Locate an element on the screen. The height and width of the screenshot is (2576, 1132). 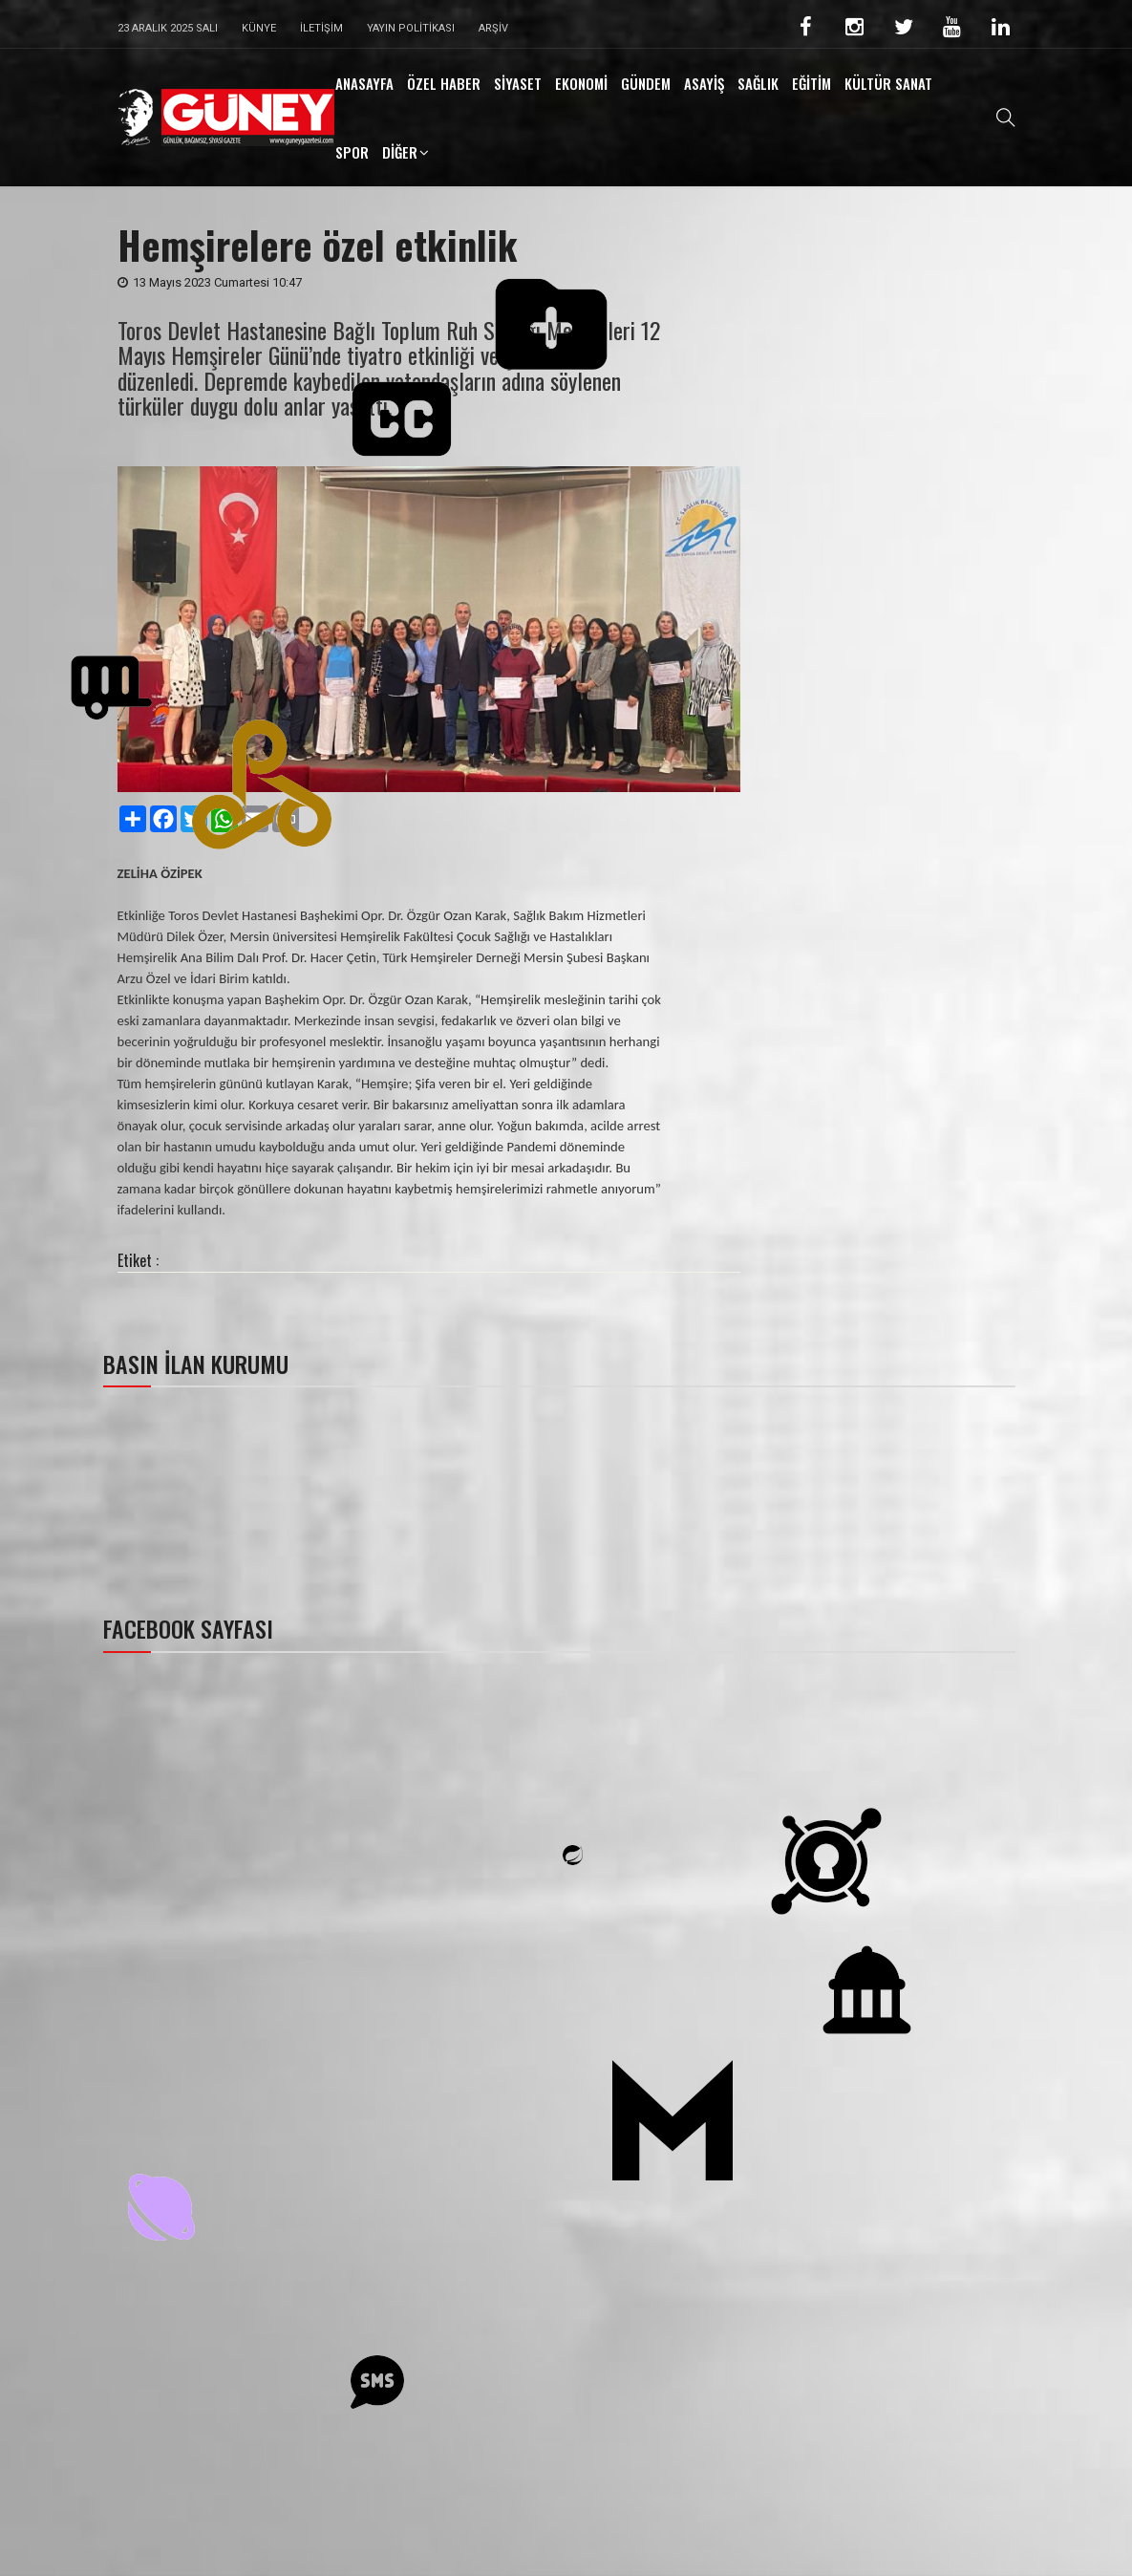
explore global or worldwide content is located at coordinates (160, 2208).